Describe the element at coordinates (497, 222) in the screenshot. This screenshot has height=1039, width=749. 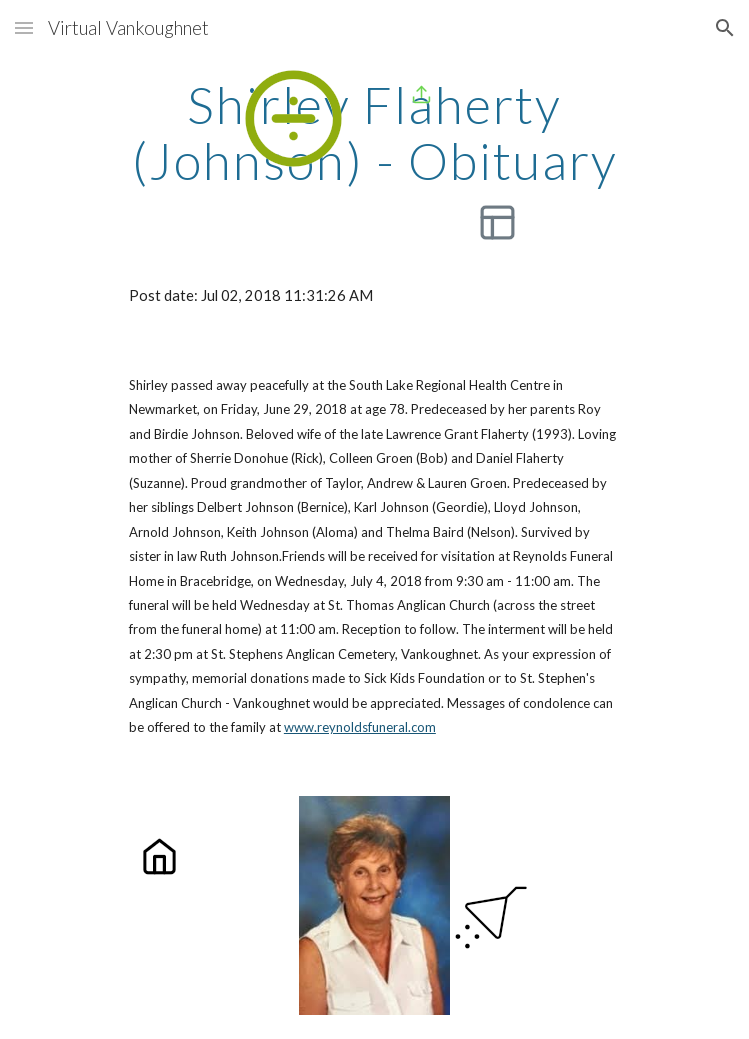
I see `change page layout or view` at that location.